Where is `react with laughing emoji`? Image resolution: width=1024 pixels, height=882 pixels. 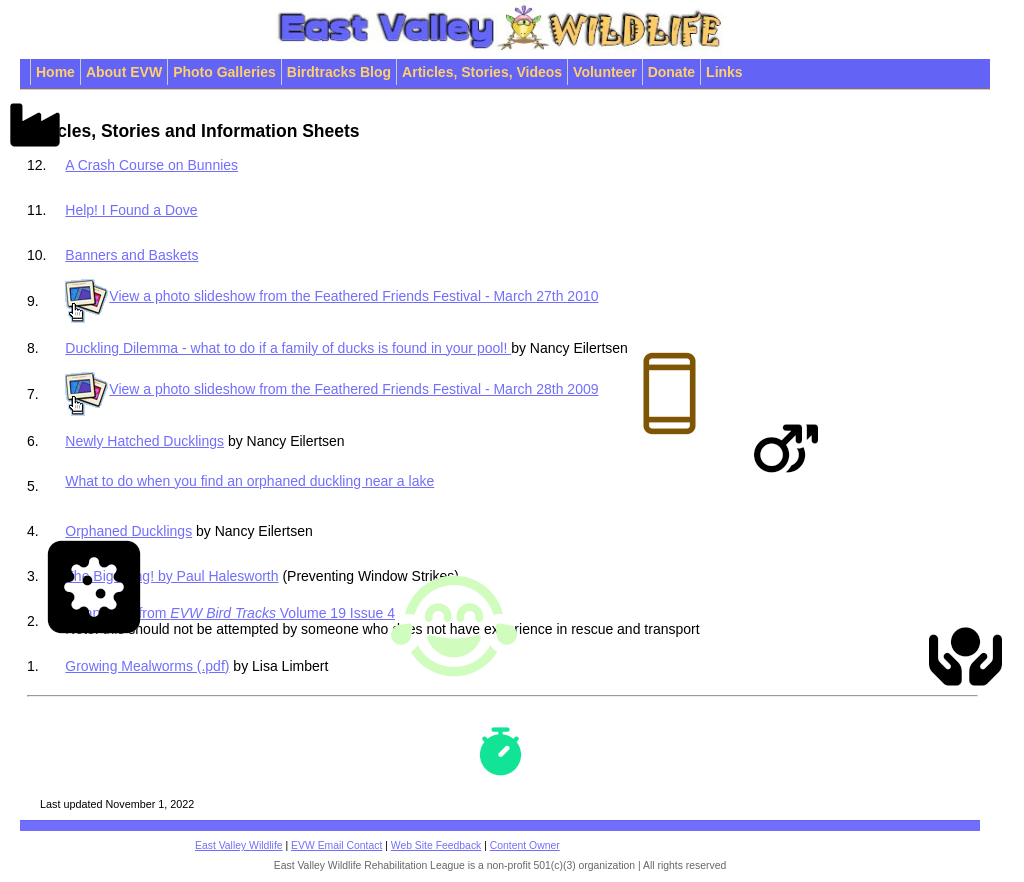
react with laughing emoji is located at coordinates (454, 626).